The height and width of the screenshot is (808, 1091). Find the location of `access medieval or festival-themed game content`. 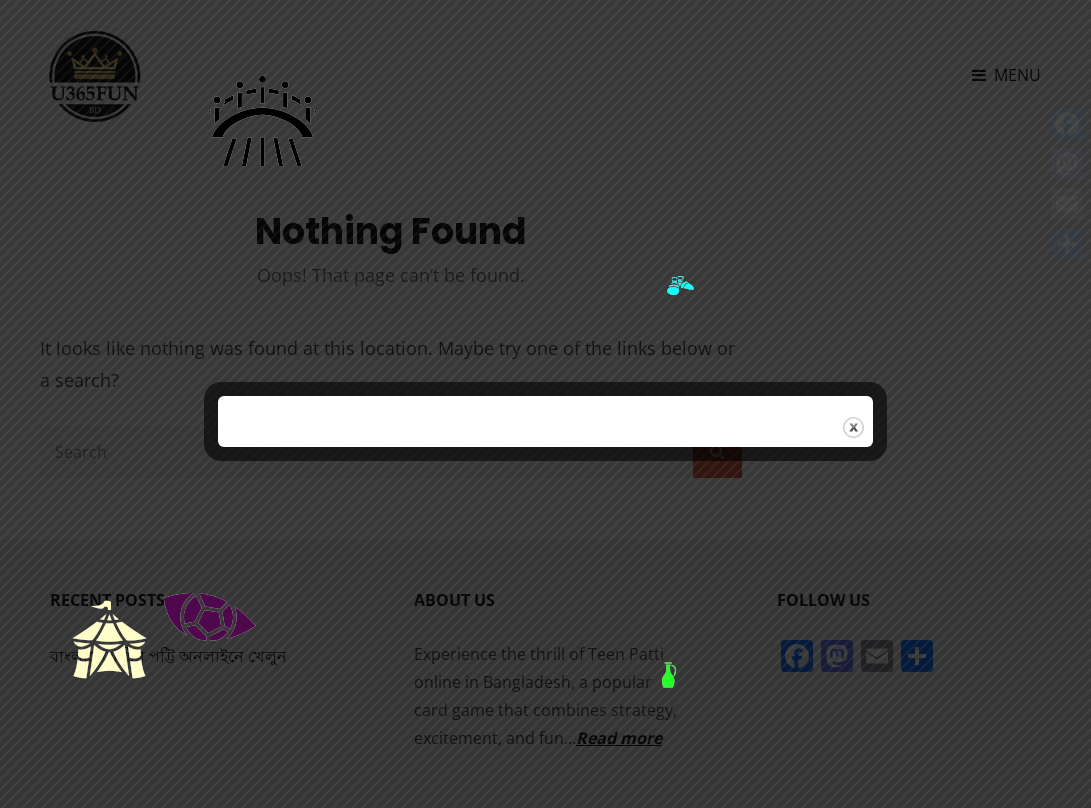

access medieval or festival-themed game content is located at coordinates (109, 639).